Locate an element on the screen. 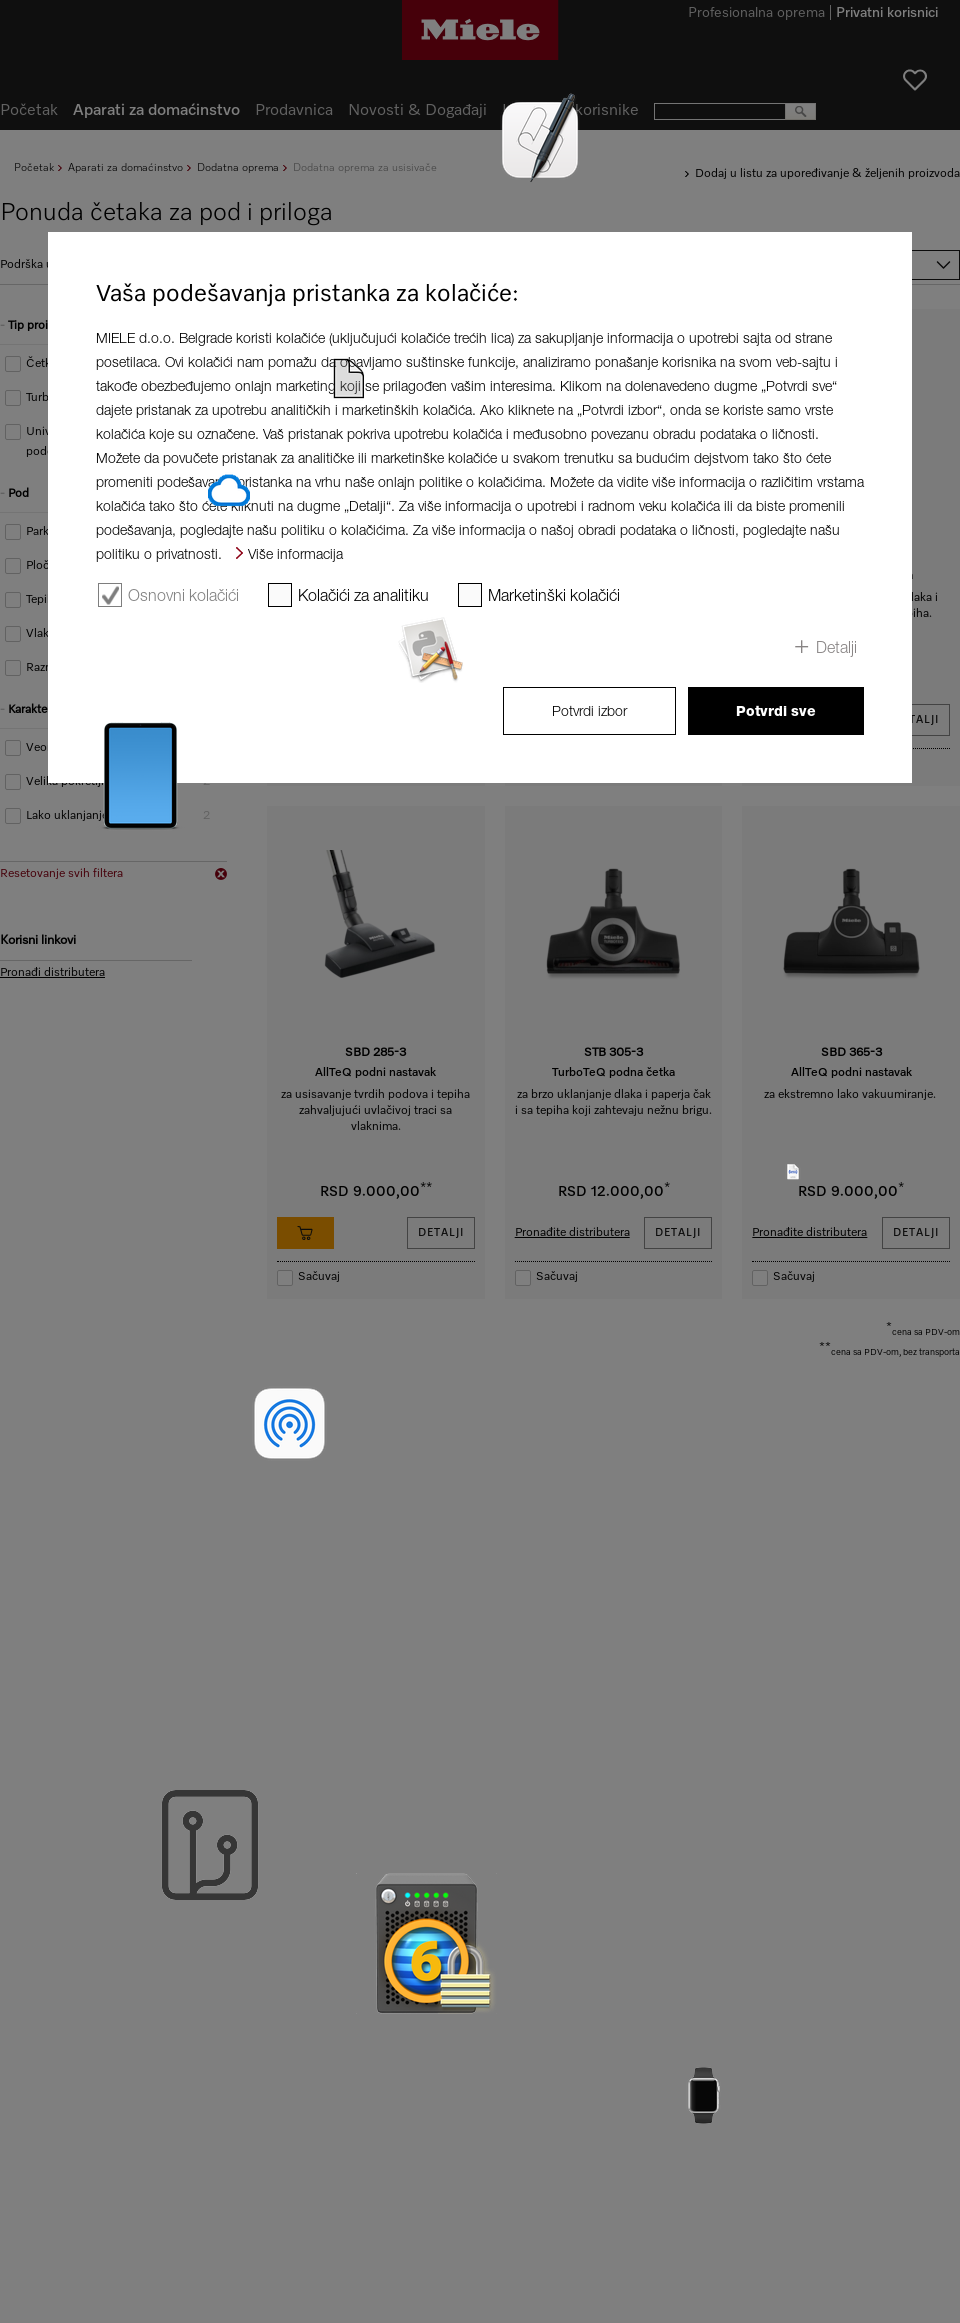  locked RAID 6 storage array is located at coordinates (426, 1943).